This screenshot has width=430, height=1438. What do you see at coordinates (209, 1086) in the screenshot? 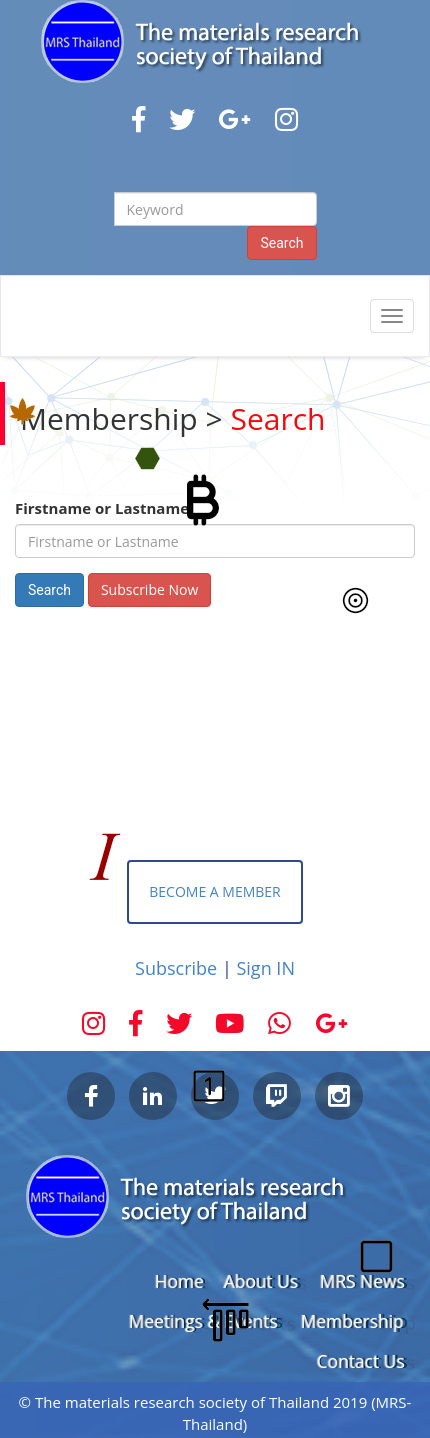
I see `indicates the first item or step in a sequence` at bounding box center [209, 1086].